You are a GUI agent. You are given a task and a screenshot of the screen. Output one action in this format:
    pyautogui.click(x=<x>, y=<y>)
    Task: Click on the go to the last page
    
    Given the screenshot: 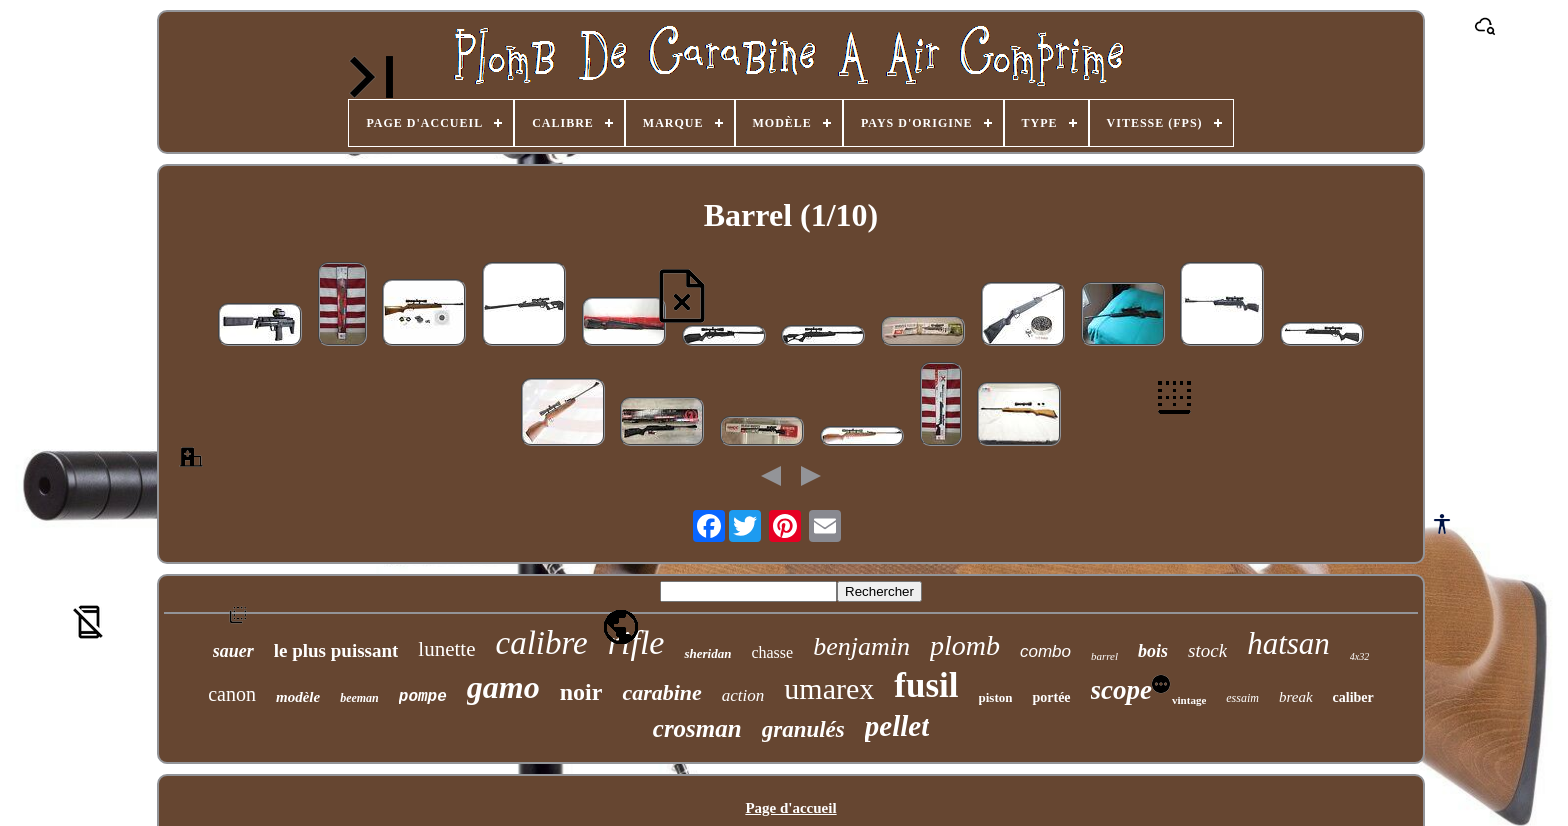 What is the action you would take?
    pyautogui.click(x=372, y=77)
    